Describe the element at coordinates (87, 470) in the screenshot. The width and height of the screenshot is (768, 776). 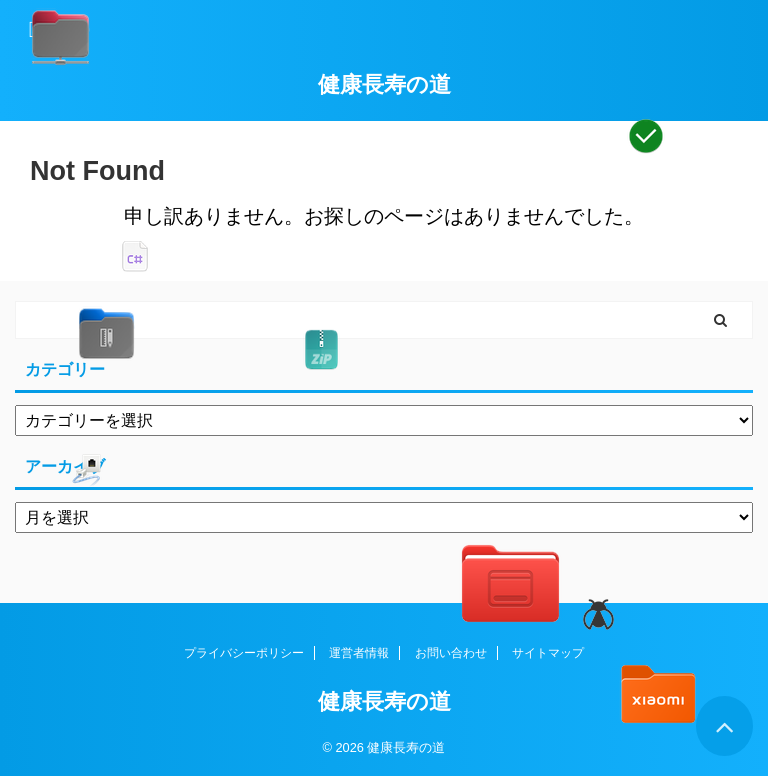
I see `indicates wired network connection is disconnected` at that location.